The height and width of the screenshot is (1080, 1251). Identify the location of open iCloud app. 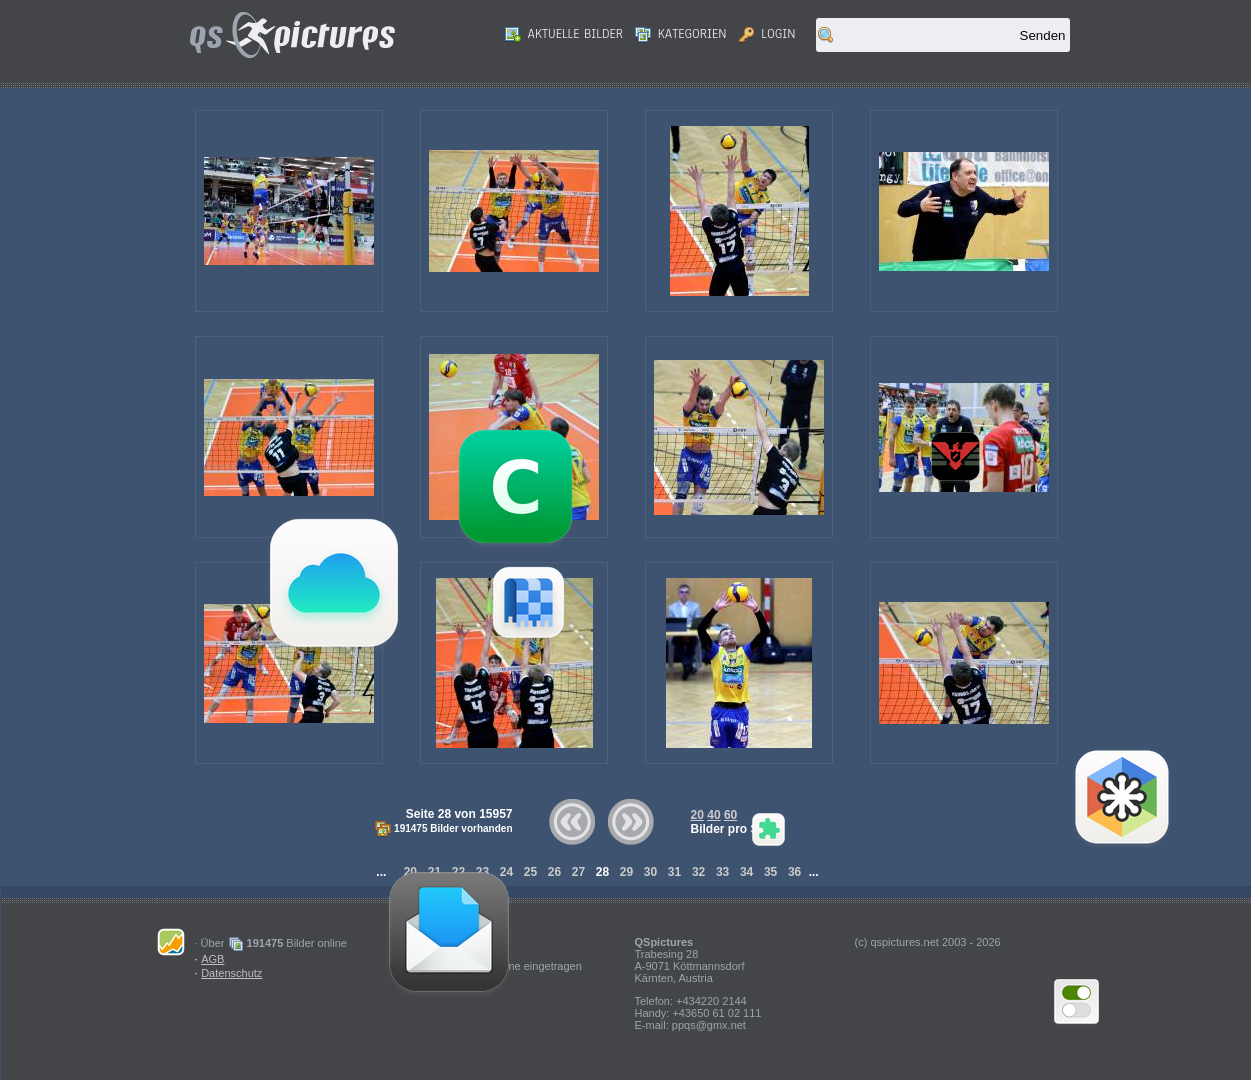
(334, 583).